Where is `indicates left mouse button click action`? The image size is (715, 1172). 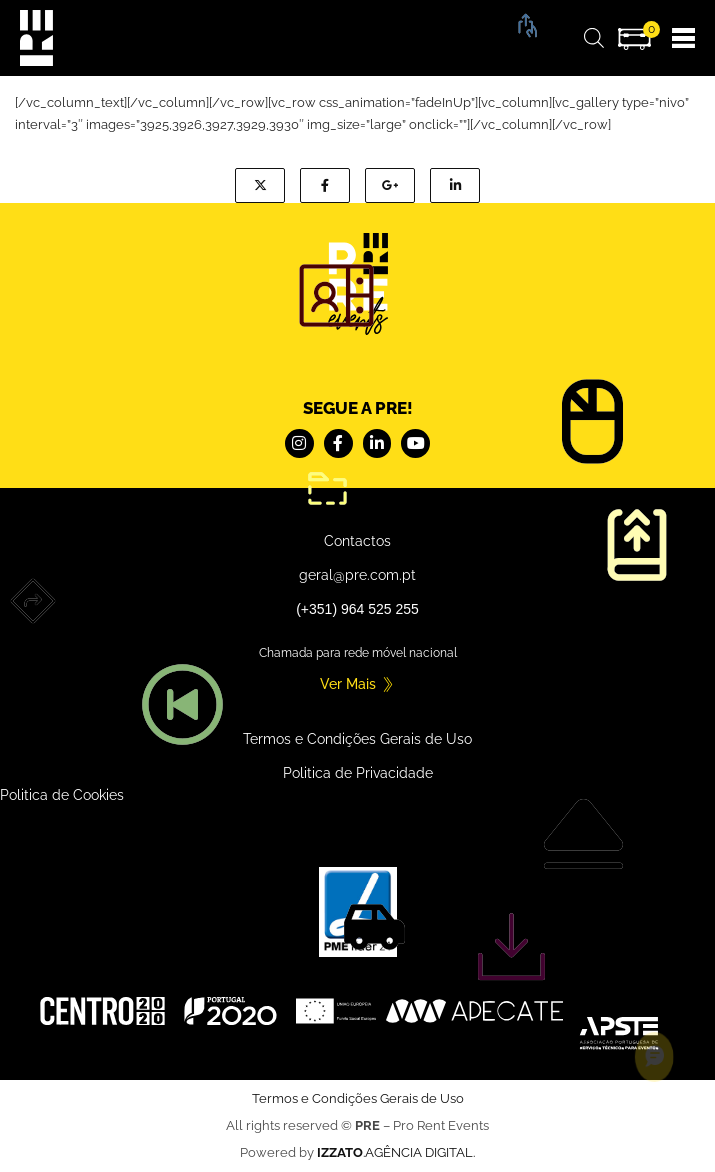 indicates left mouse button click action is located at coordinates (592, 421).